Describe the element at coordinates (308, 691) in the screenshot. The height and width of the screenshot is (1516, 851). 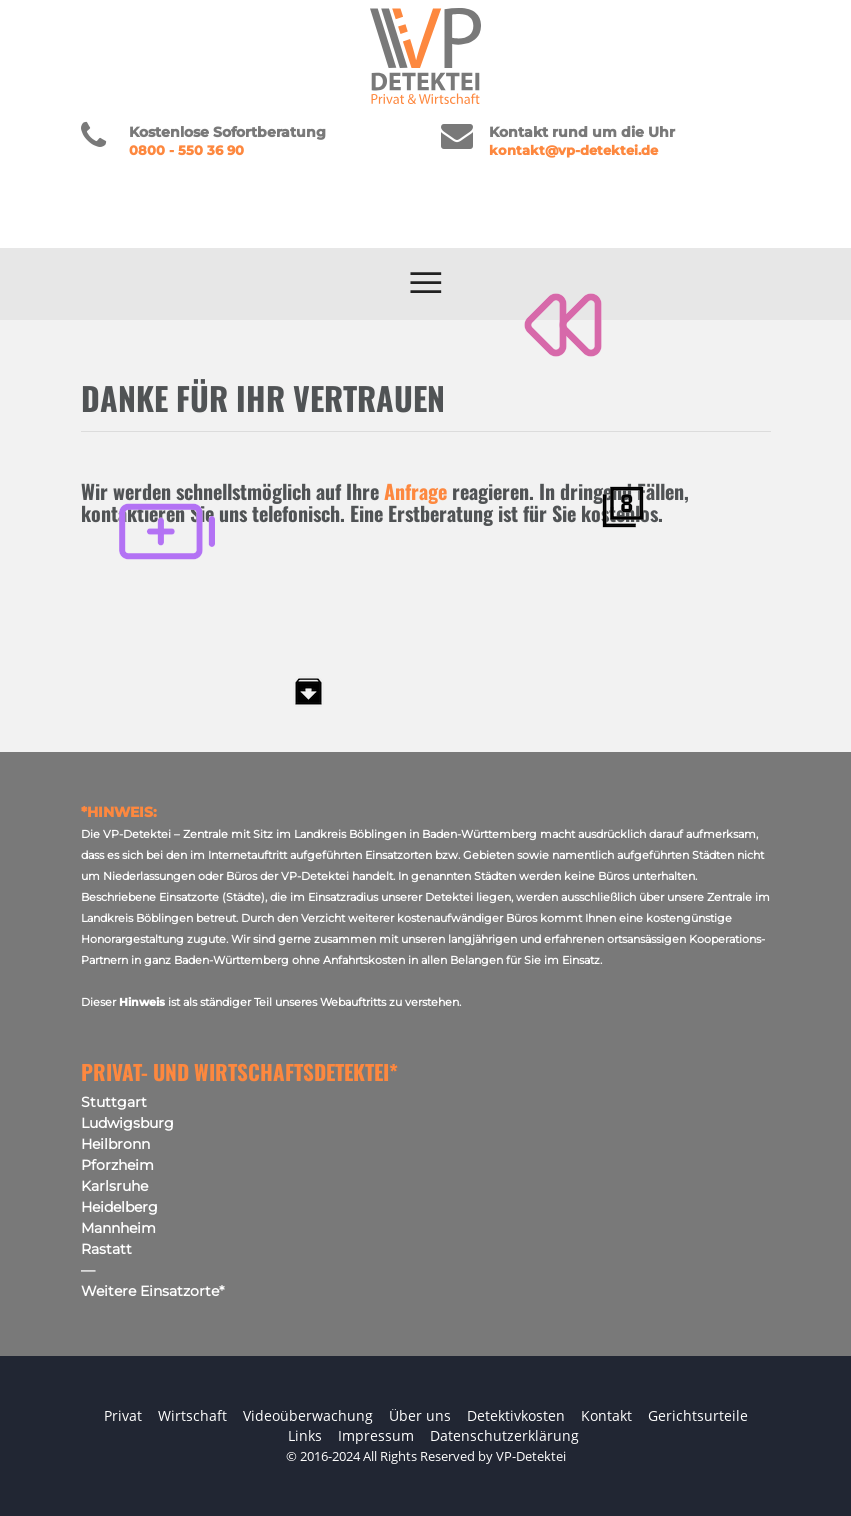
I see `archive selected items` at that location.